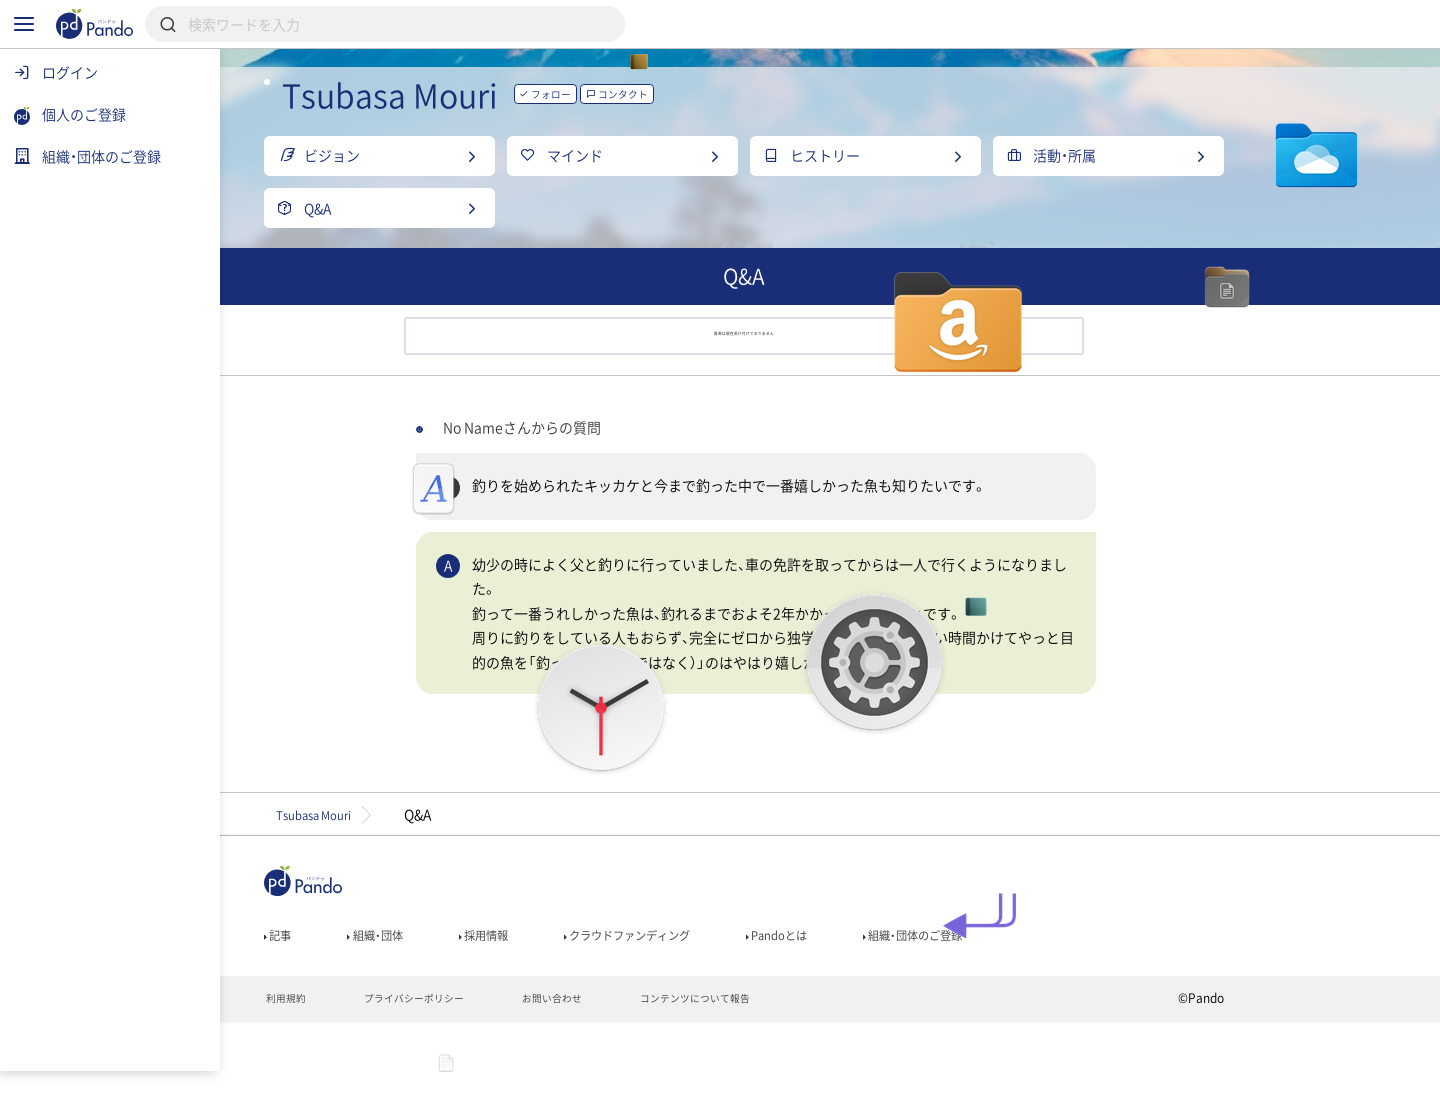  I want to click on a font file or typography document, so click(433, 488).